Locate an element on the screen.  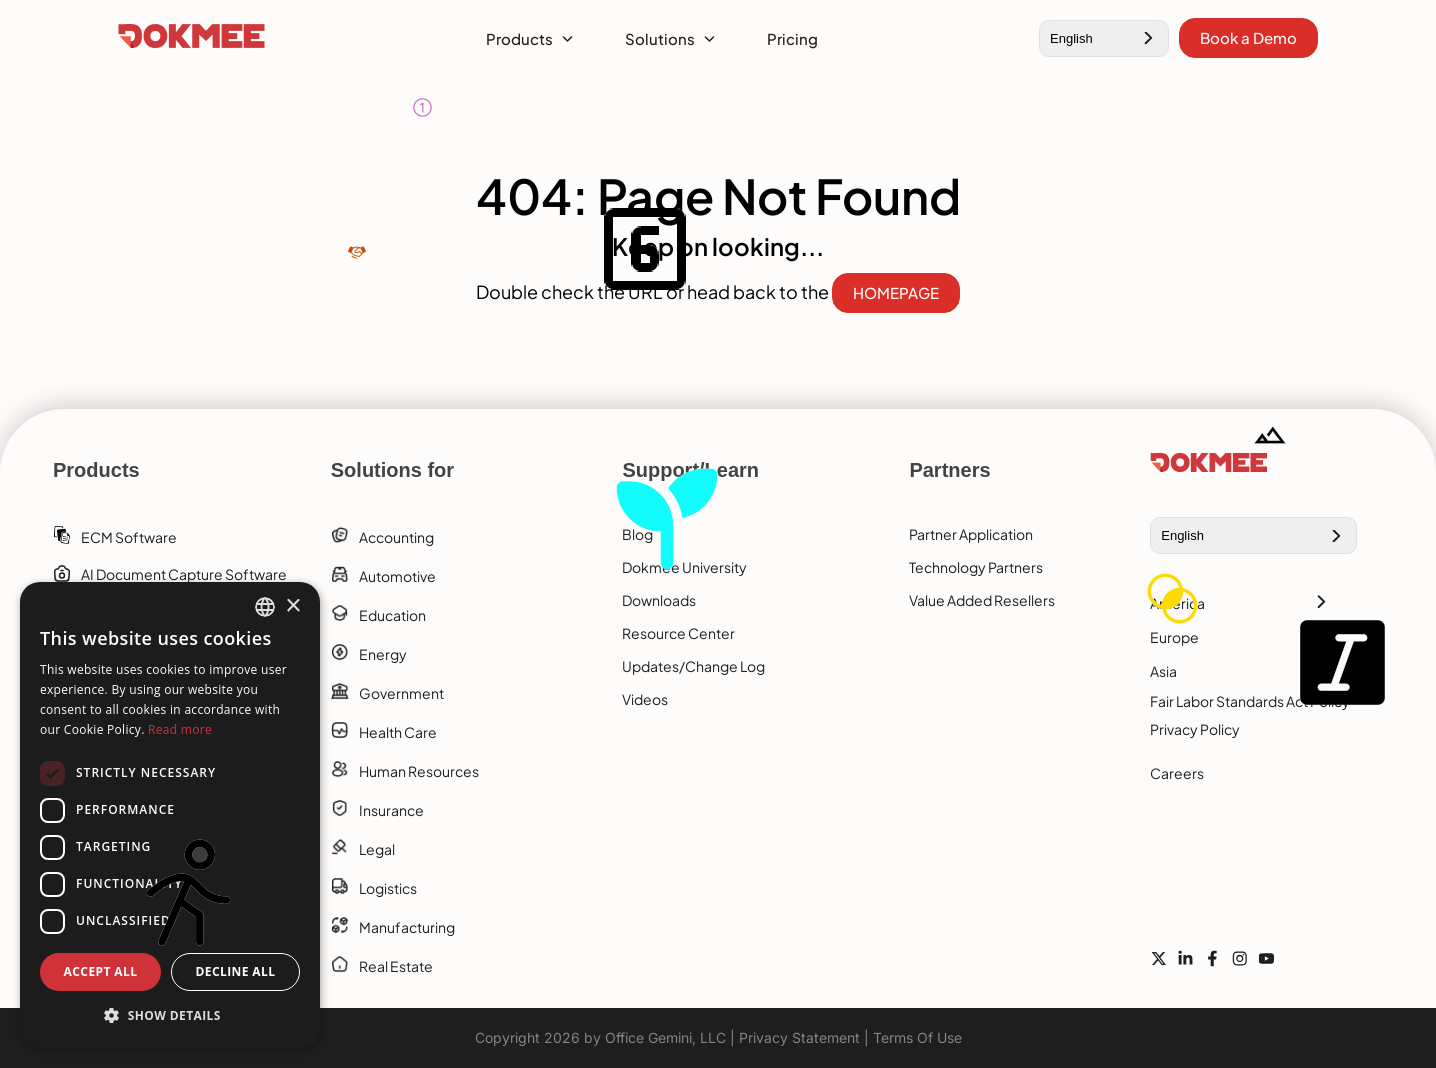
walking directions or pedestrian navigation mode is located at coordinates (188, 892).